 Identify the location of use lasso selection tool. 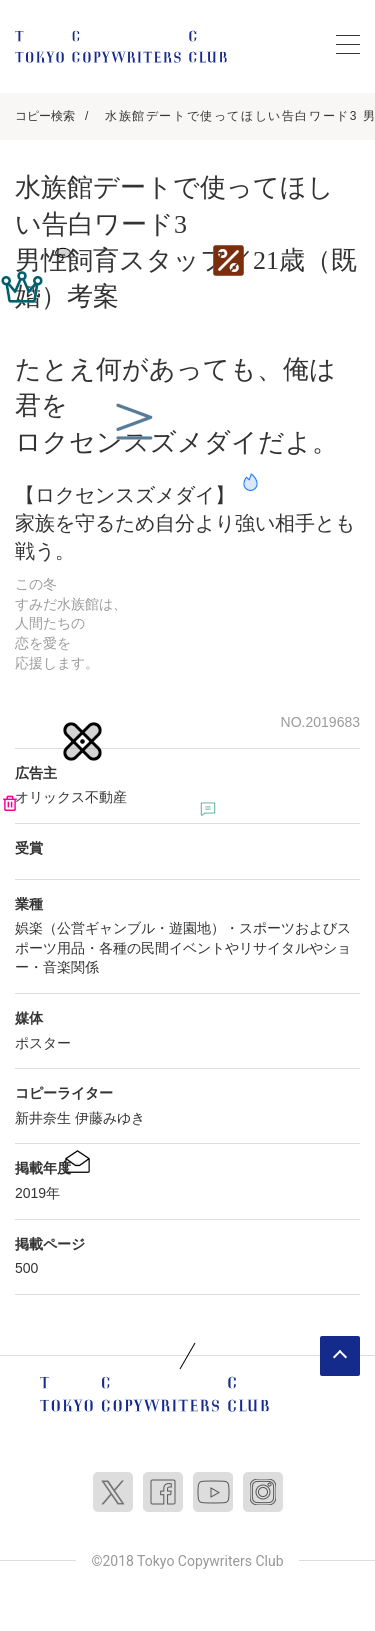
(63, 254).